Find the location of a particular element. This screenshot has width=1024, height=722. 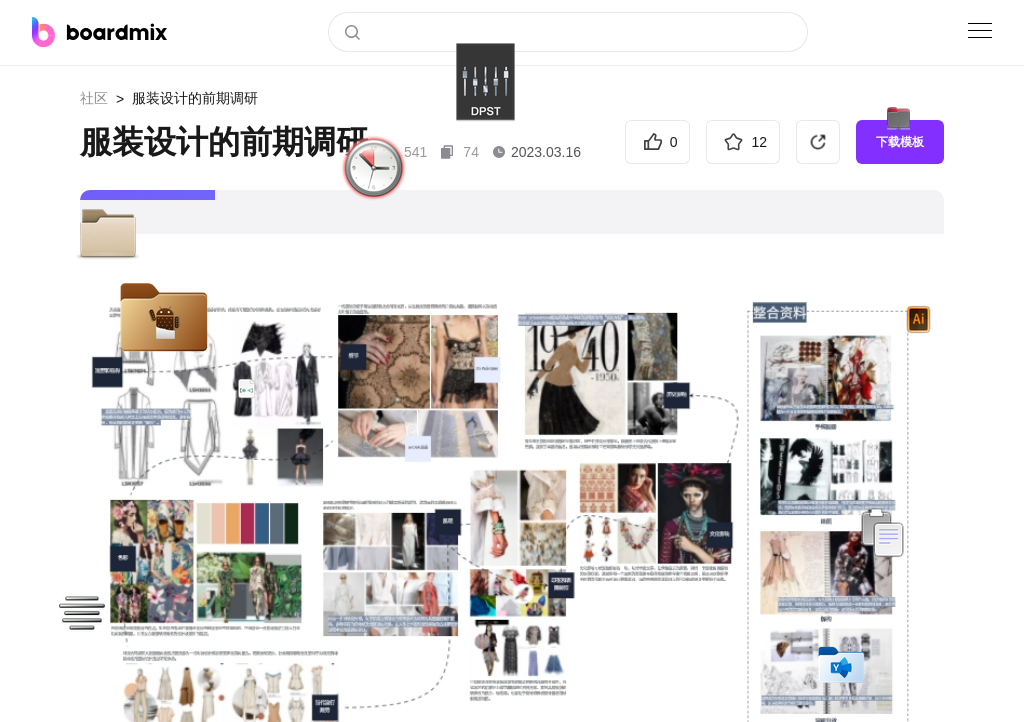

open GarageBand audio mixing controls is located at coordinates (485, 83).